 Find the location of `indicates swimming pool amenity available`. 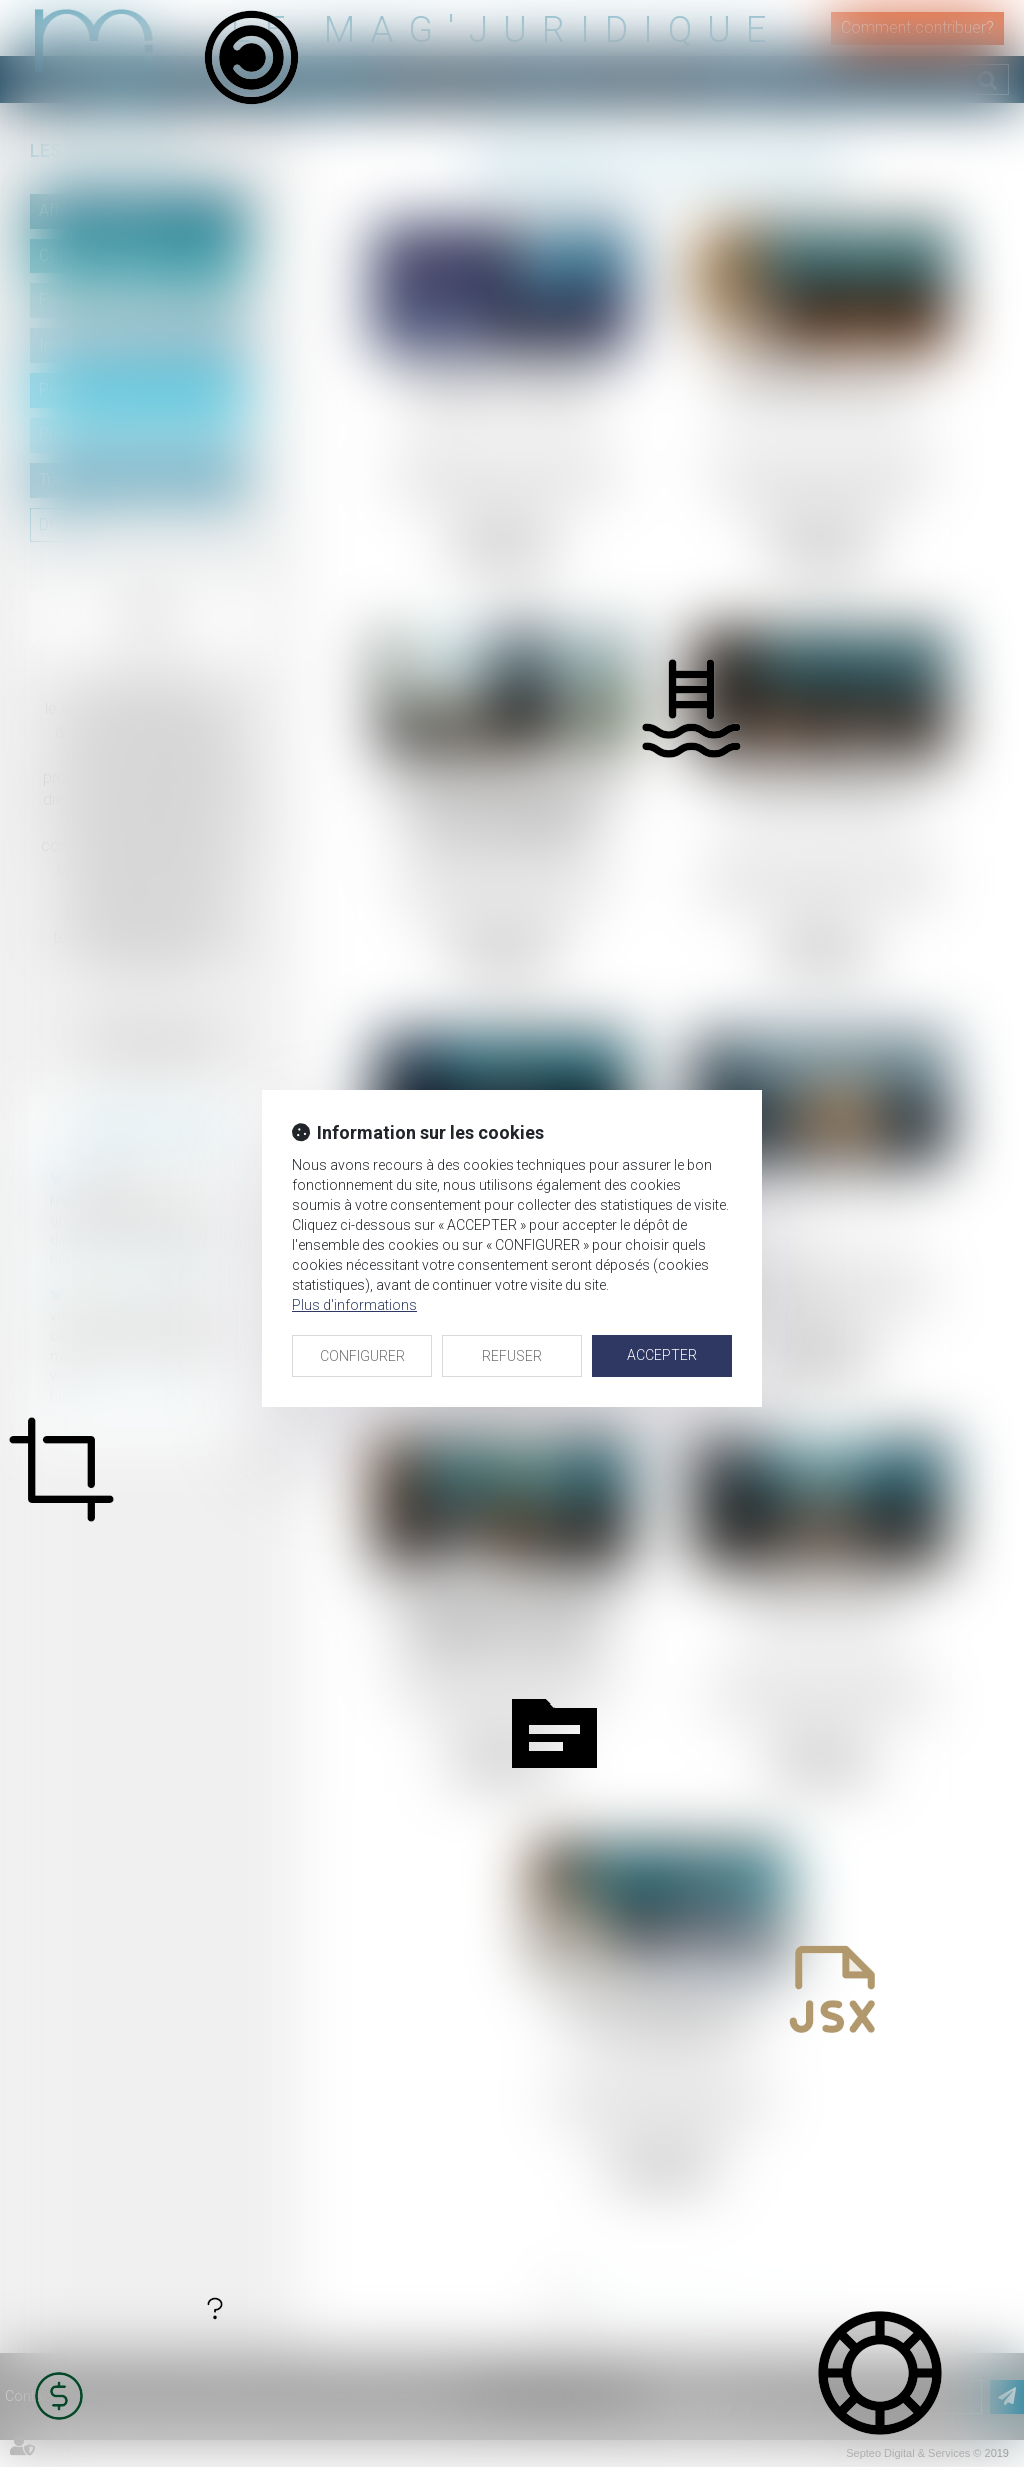

indicates swimming pool amenity available is located at coordinates (691, 708).